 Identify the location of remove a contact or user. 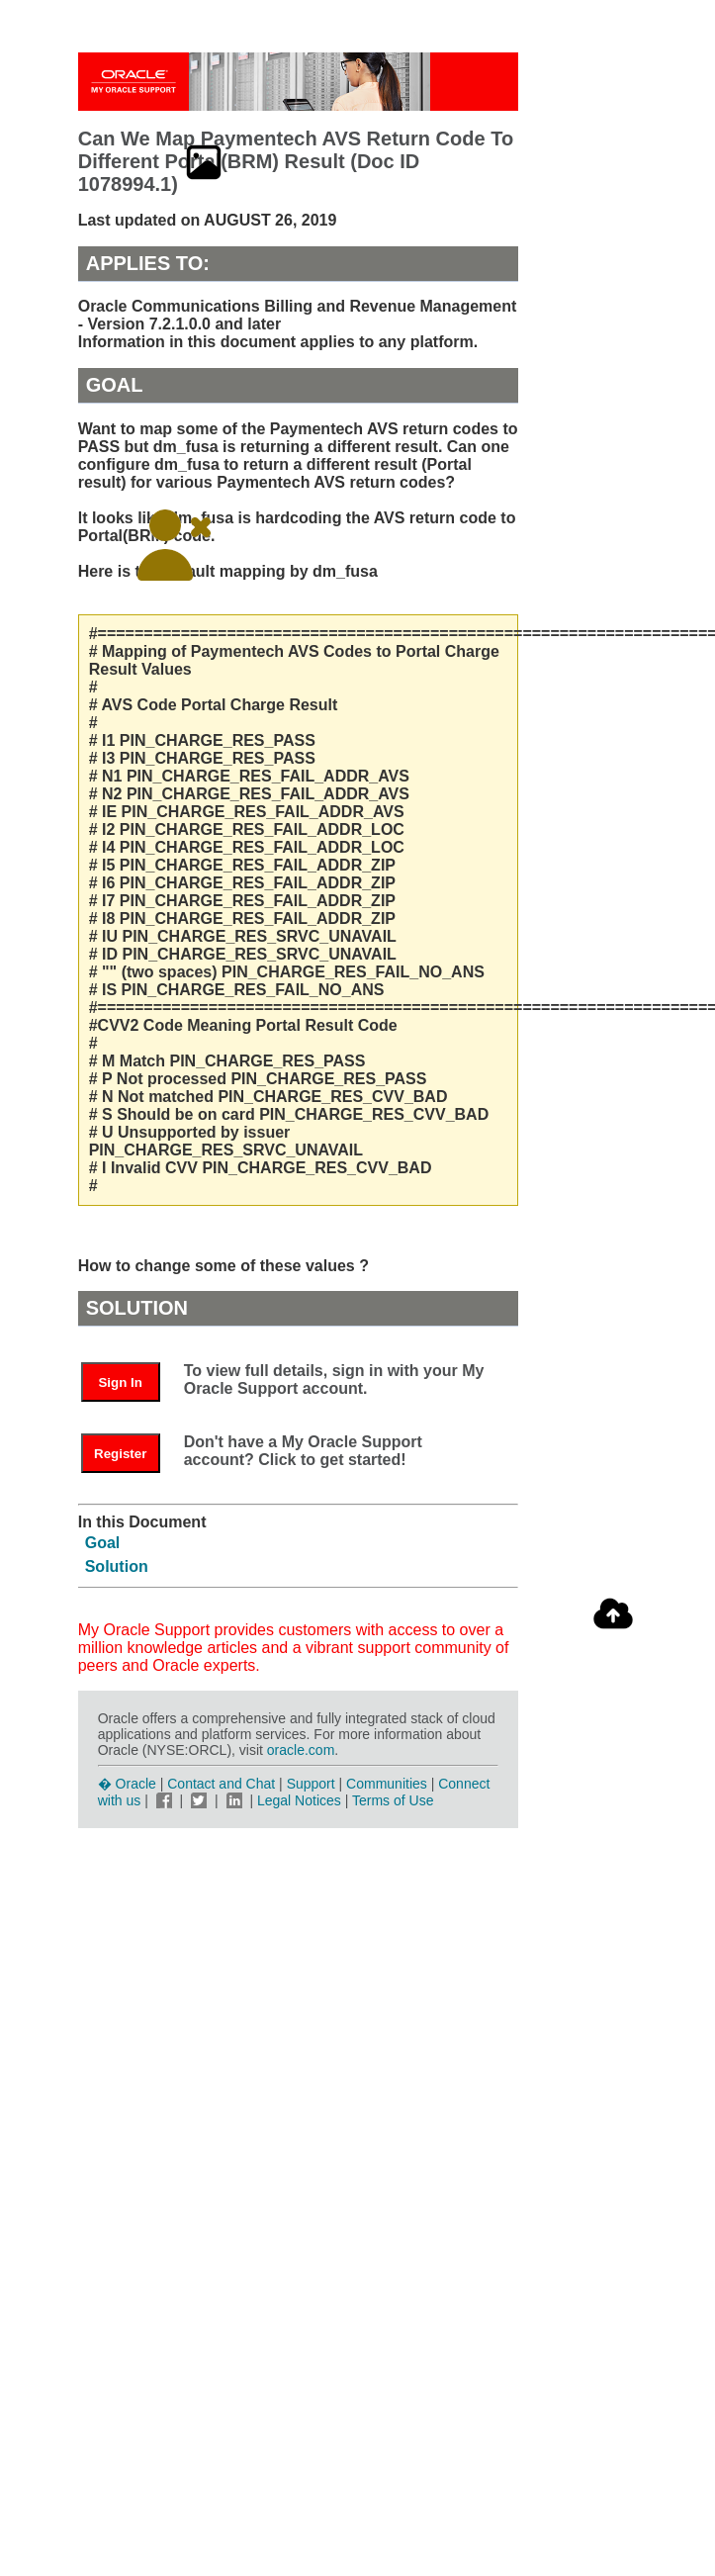
(173, 545).